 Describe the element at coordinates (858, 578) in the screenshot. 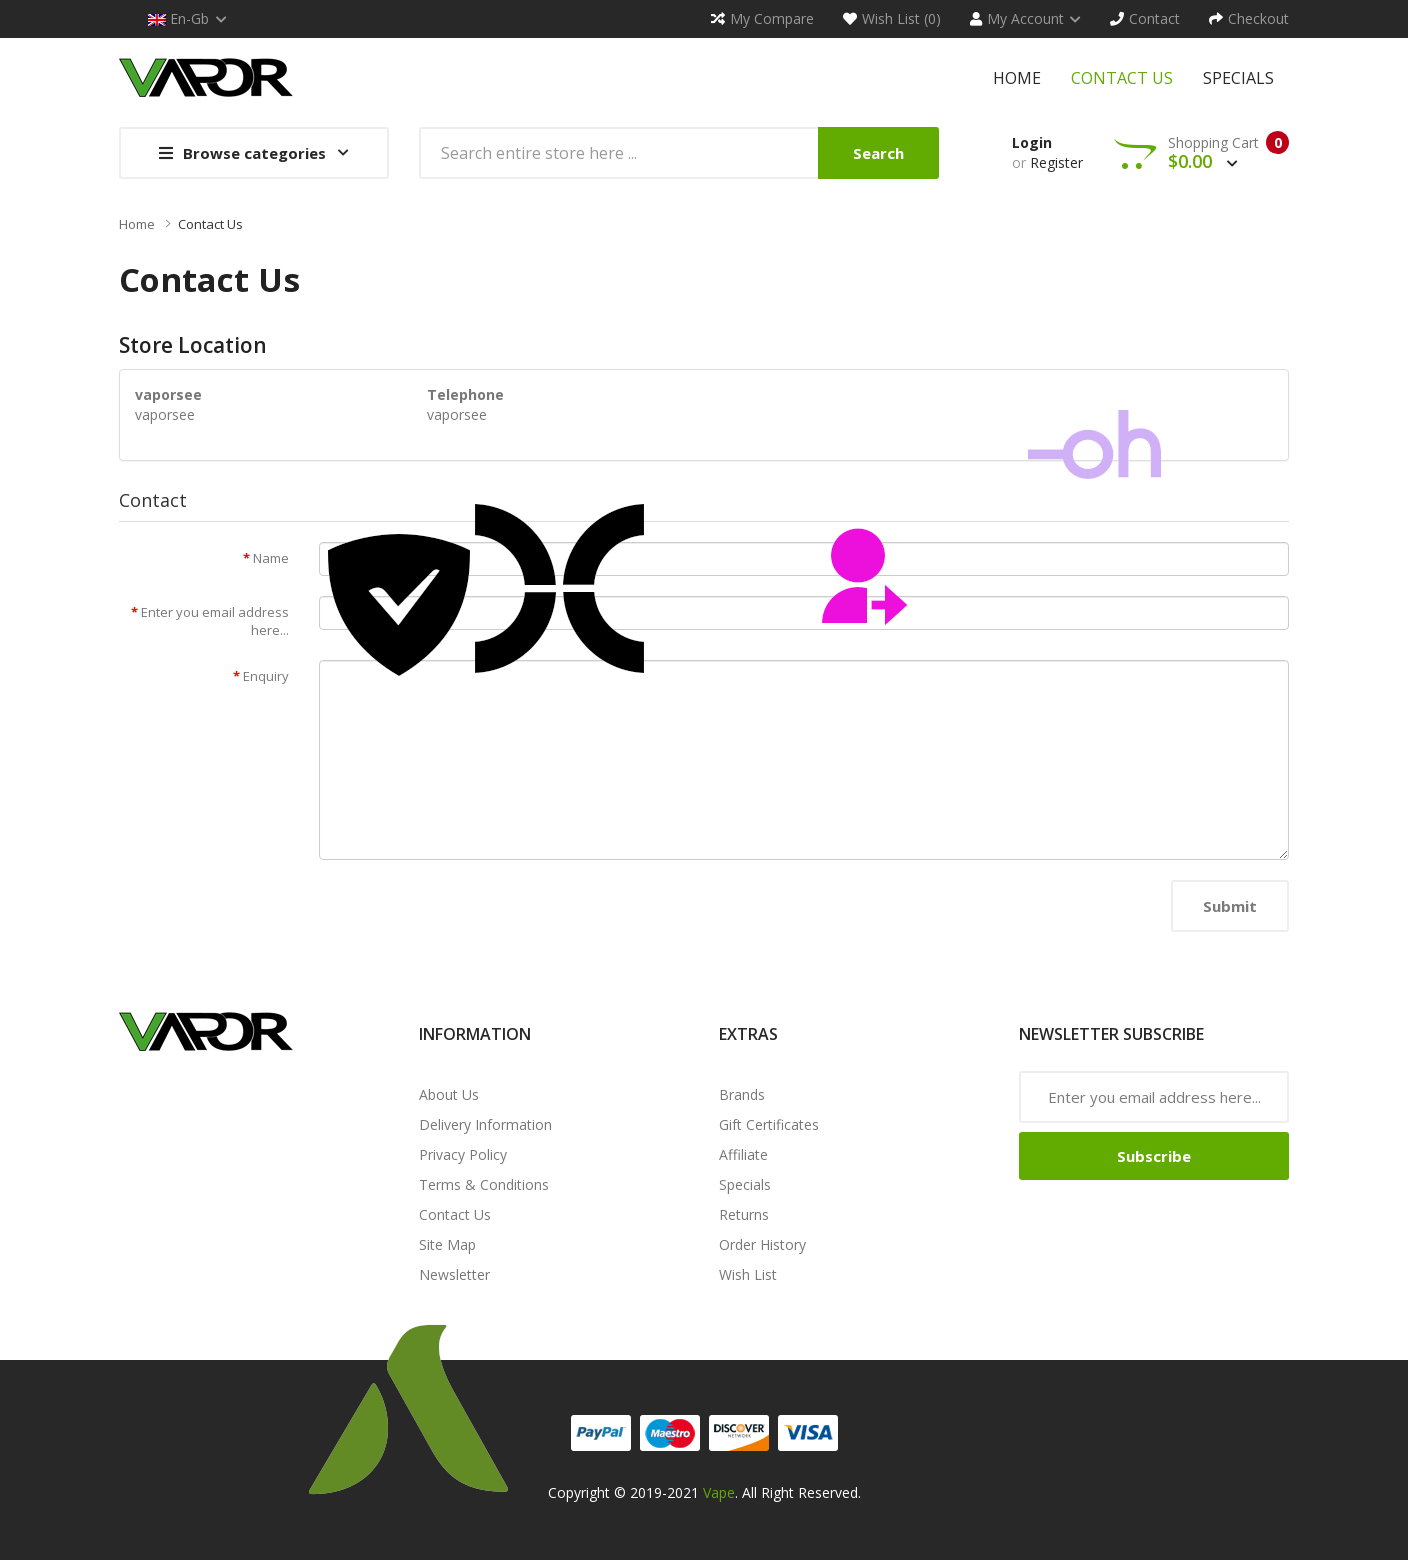

I see `share user profile with others` at that location.